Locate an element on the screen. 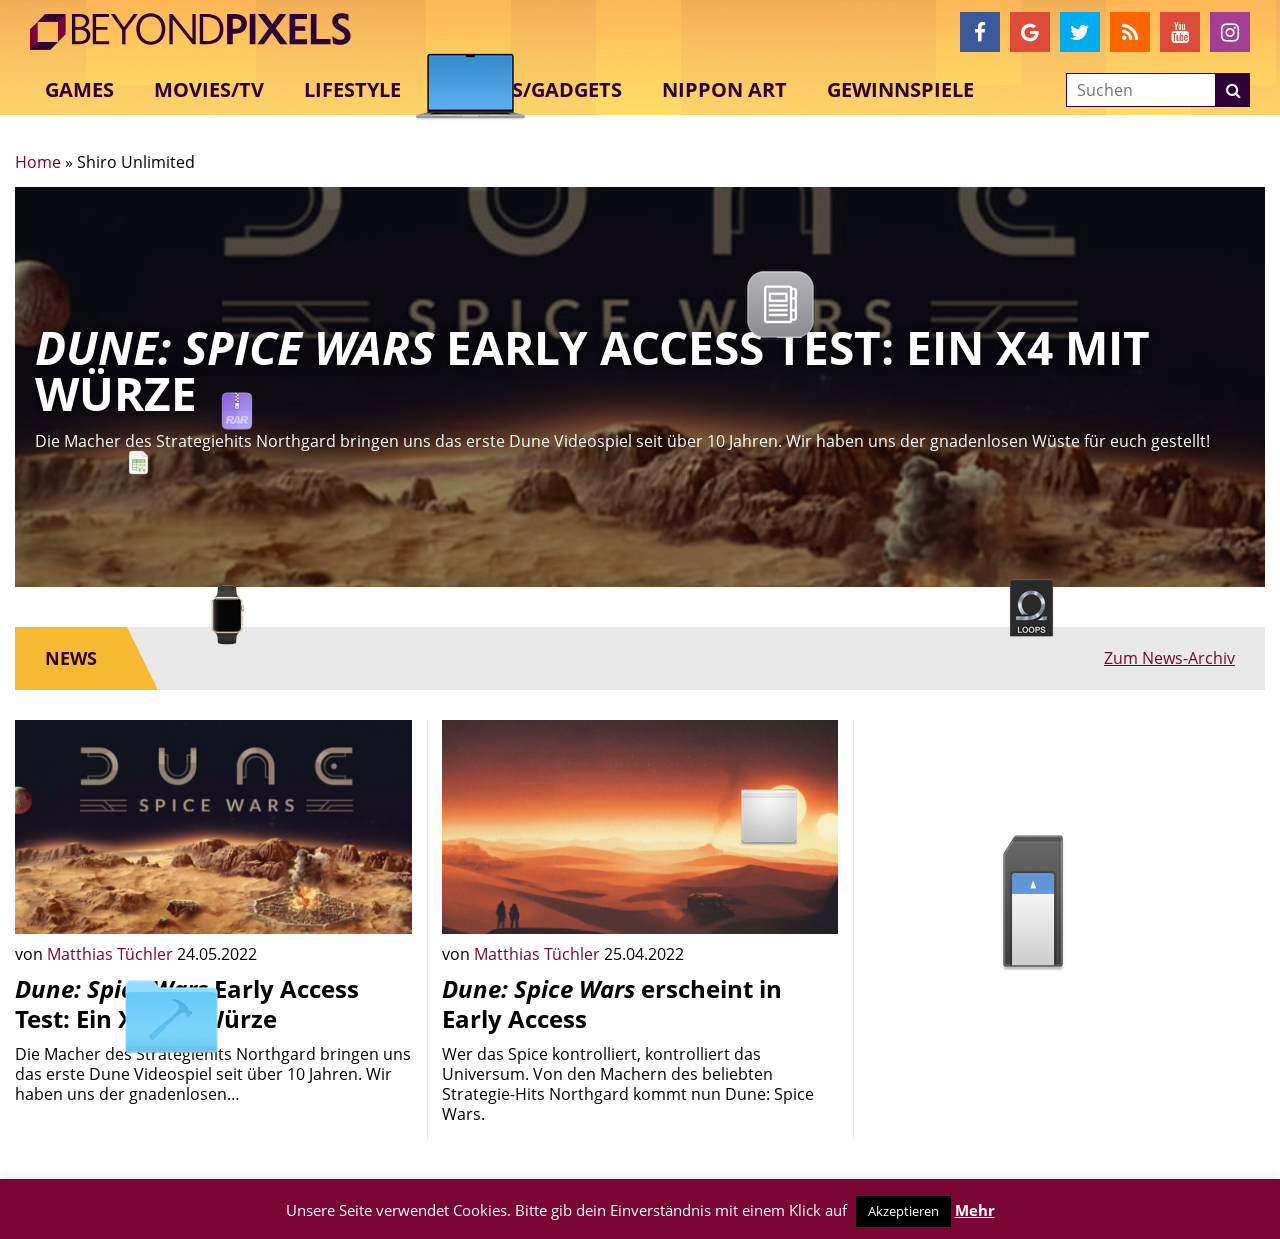 Image resolution: width=1280 pixels, height=1239 pixels. access memory stick or removable storage is located at coordinates (1032, 902).